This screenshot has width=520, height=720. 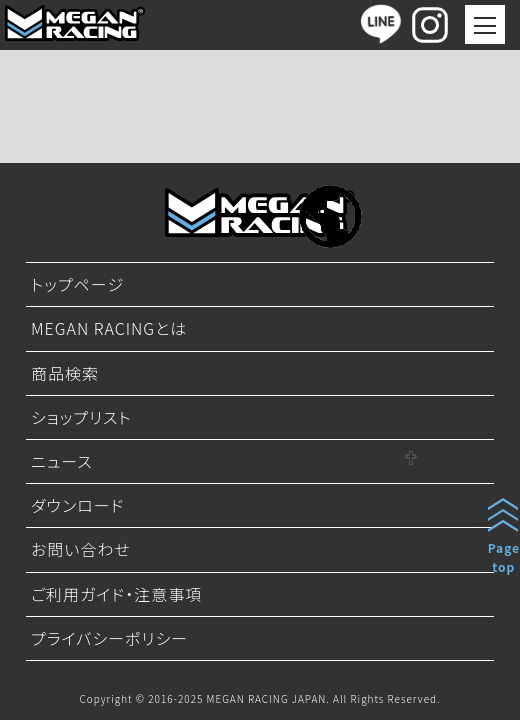 I want to click on represents a religious or faith-based feature, so click(x=411, y=458).